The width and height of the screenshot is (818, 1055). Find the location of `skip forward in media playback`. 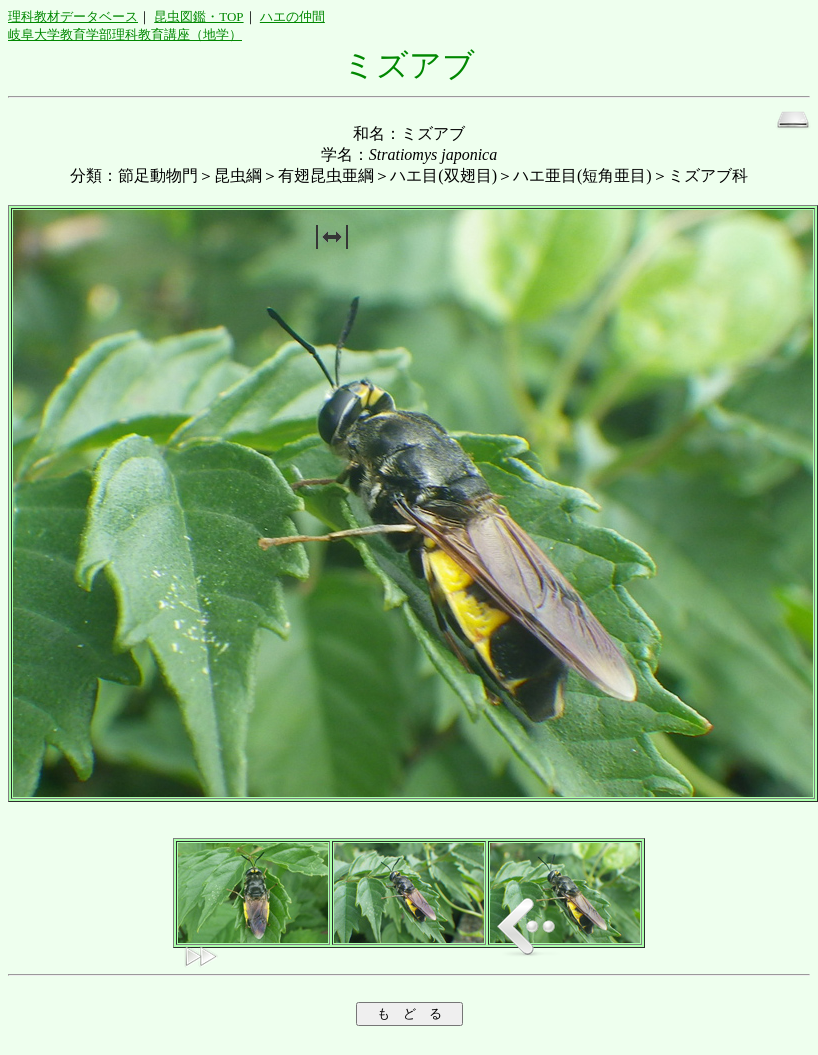

skip forward in media playback is located at coordinates (200, 956).